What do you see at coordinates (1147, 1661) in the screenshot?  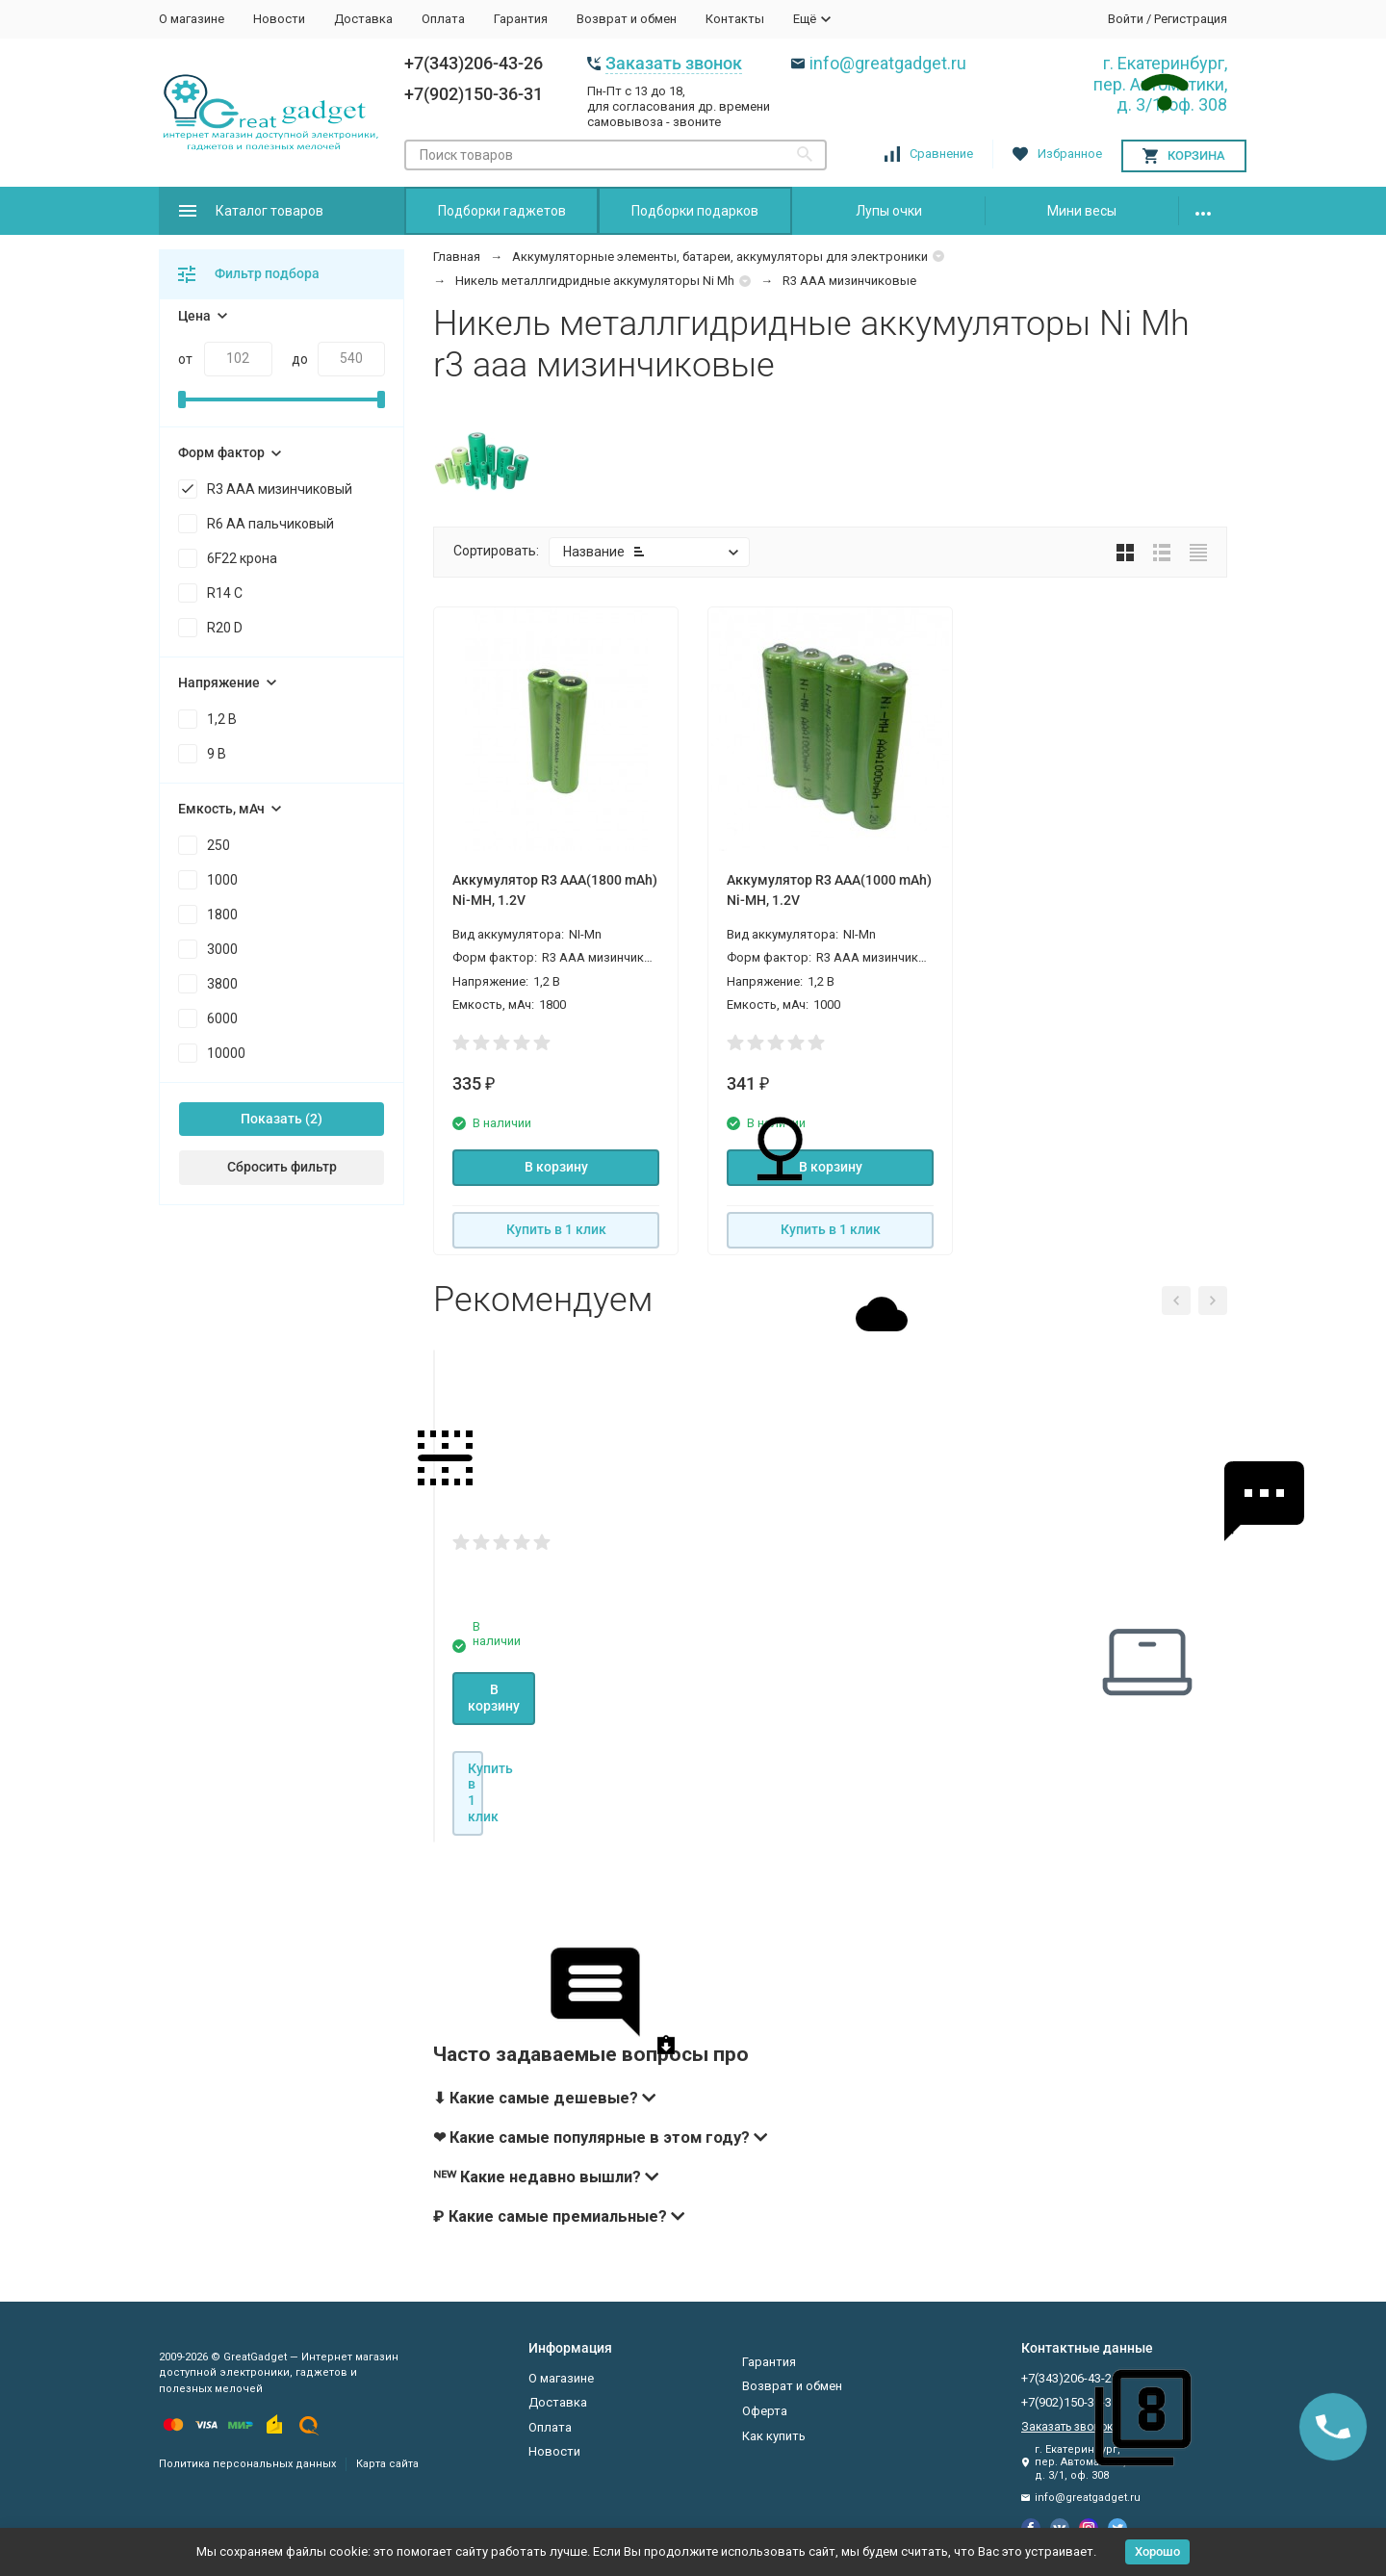 I see `switch to desktop or laptop view` at bounding box center [1147, 1661].